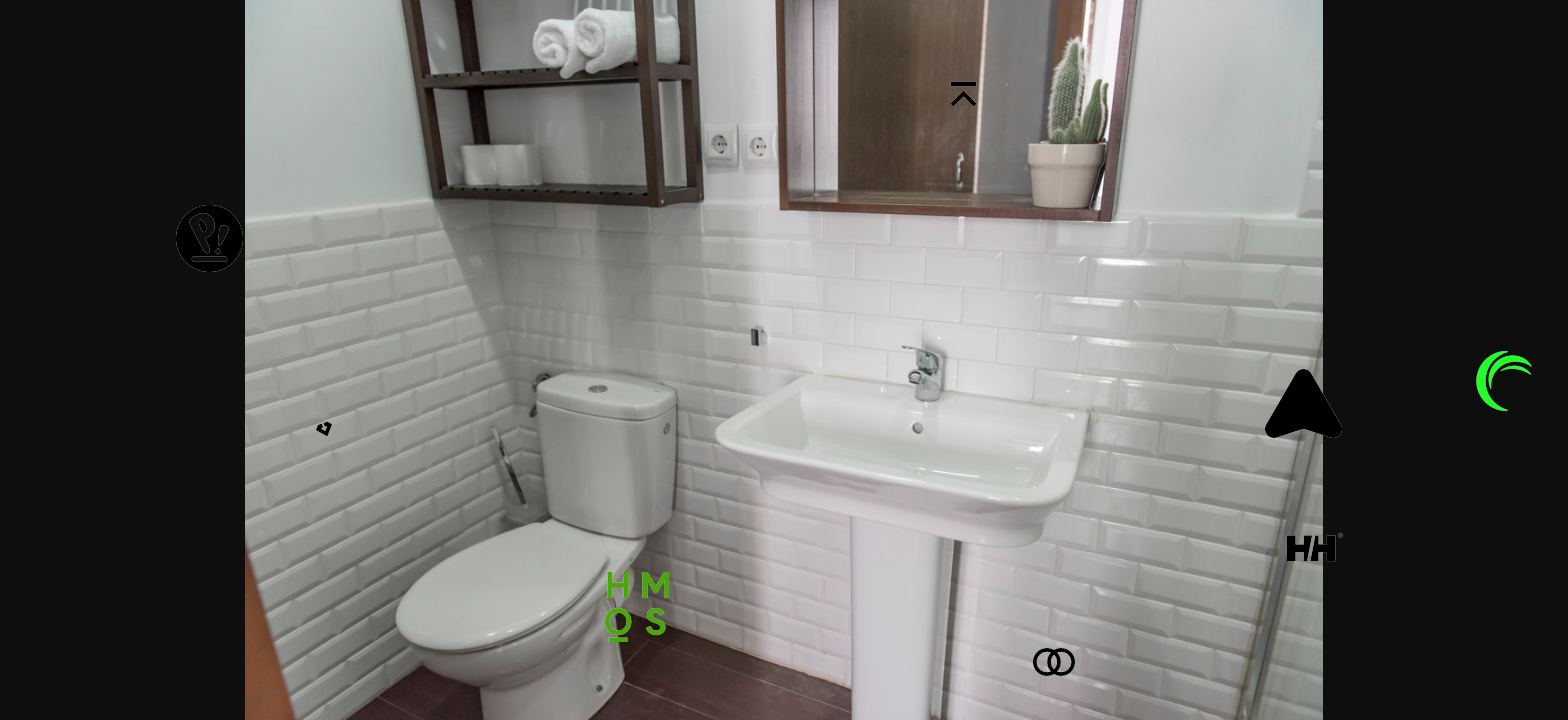  Describe the element at coordinates (324, 429) in the screenshot. I see `open obtainium app` at that location.